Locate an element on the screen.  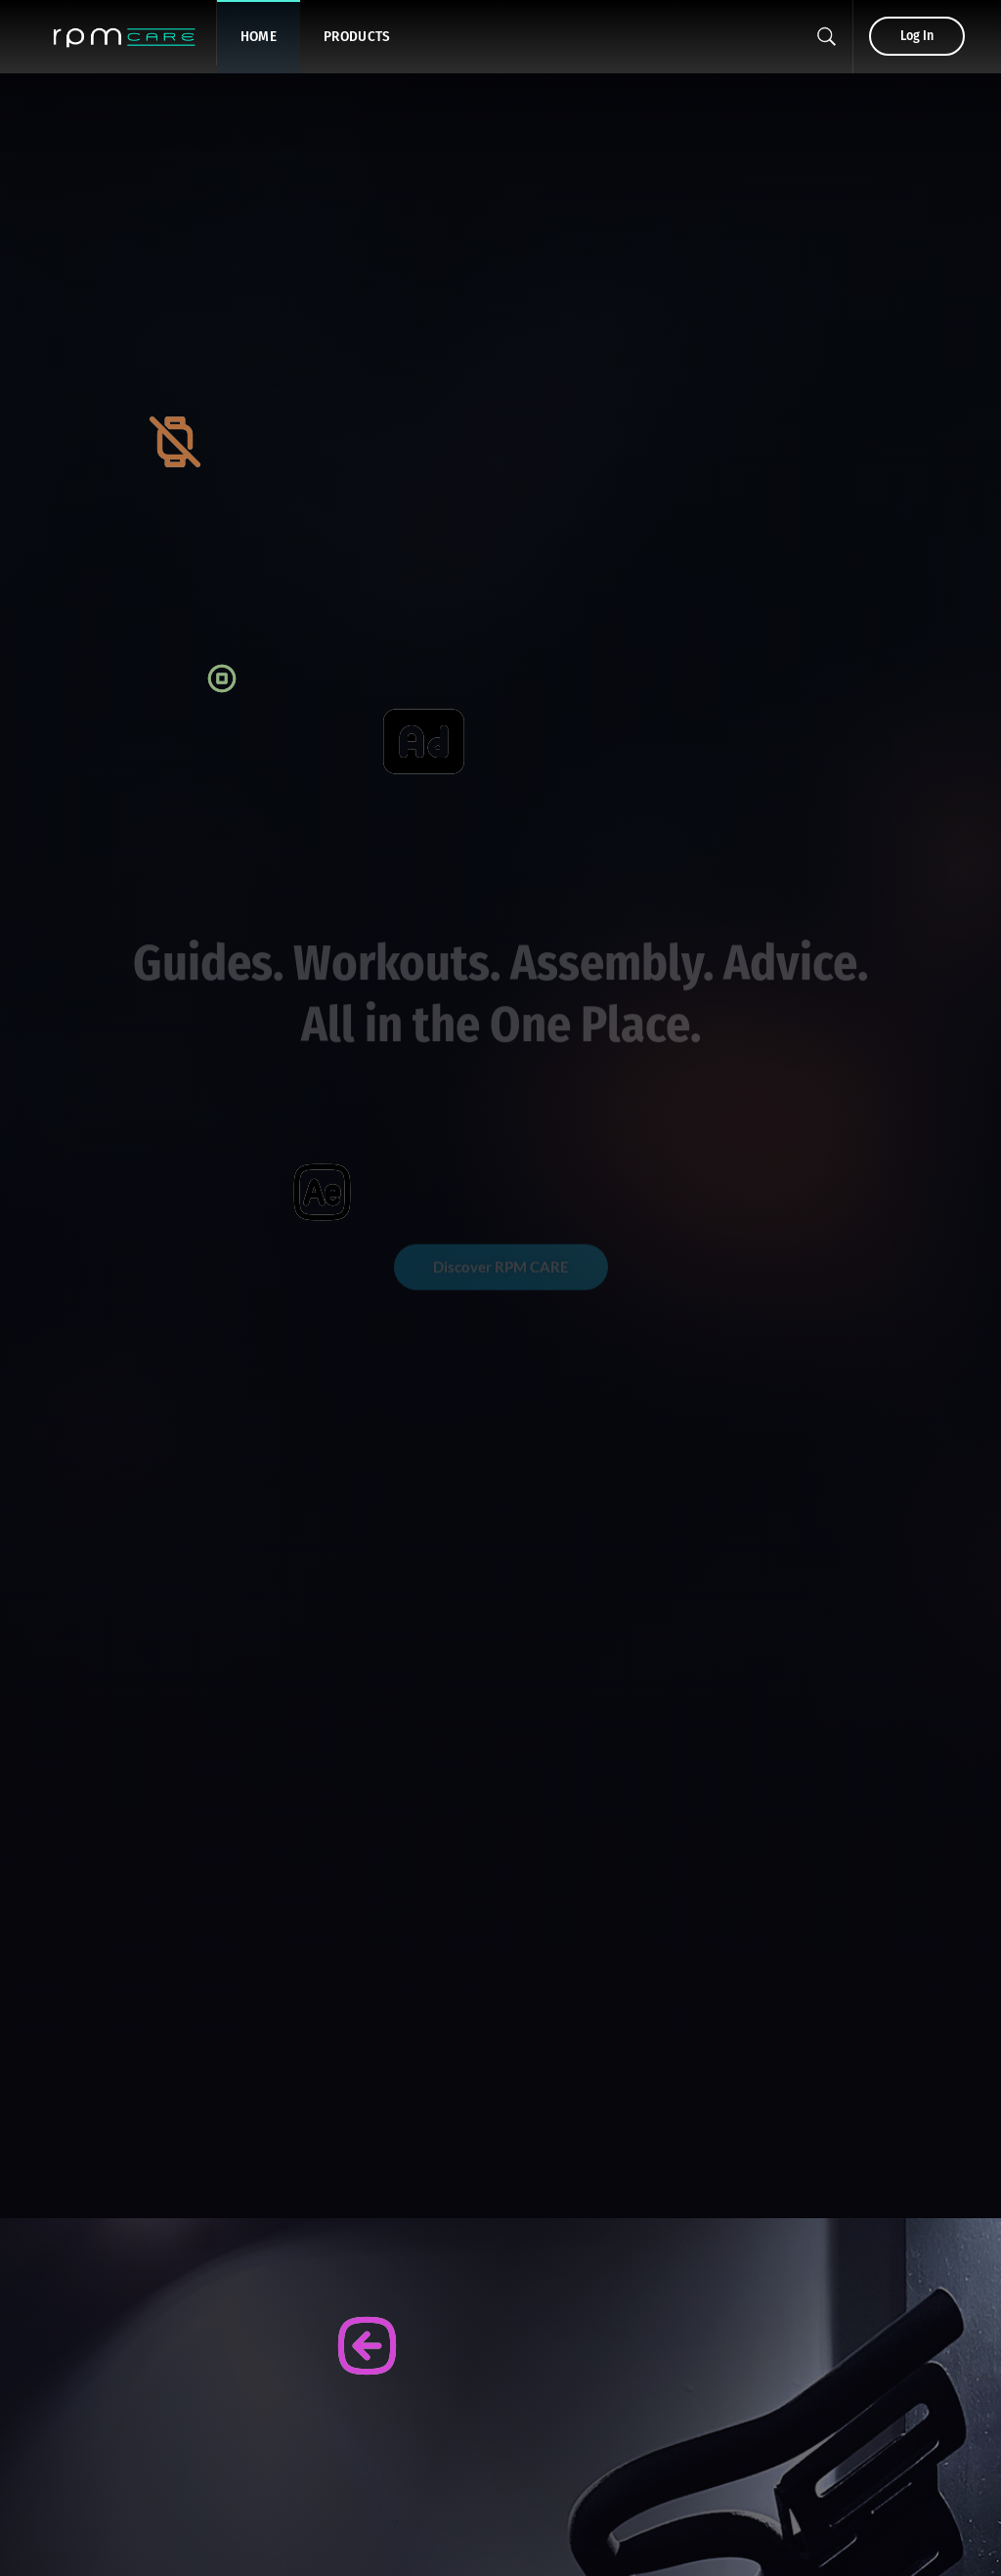
indicates sponsored or advertisement content is located at coordinates (423, 741).